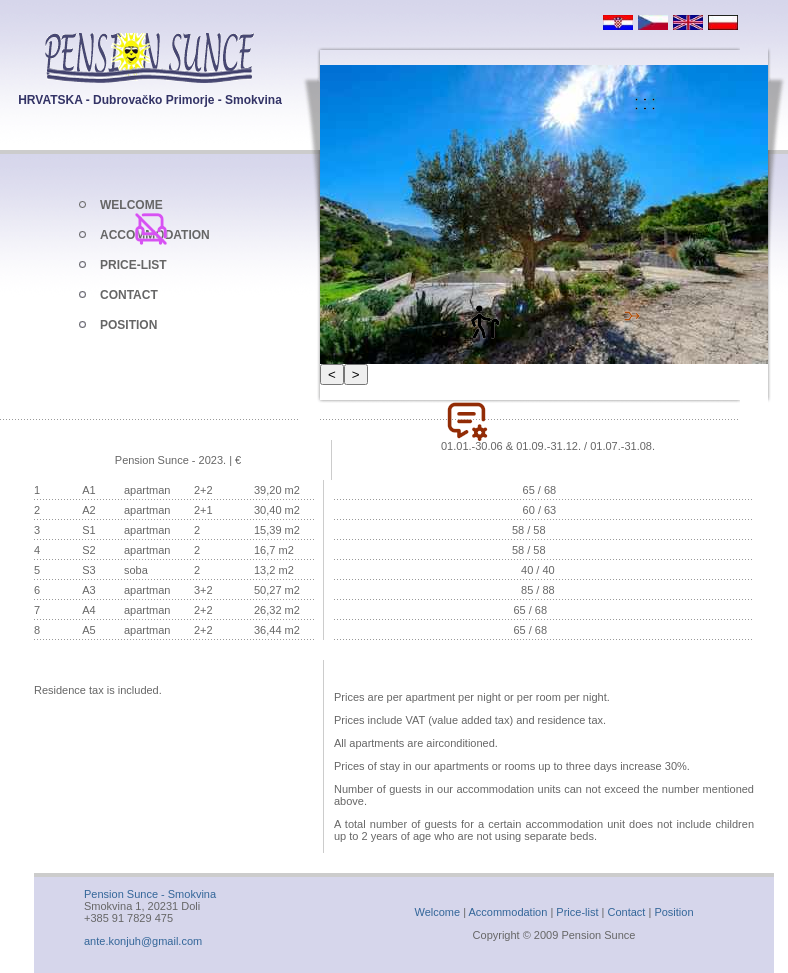 The width and height of the screenshot is (788, 973). What do you see at coordinates (151, 229) in the screenshot?
I see `seating unavailable` at bounding box center [151, 229].